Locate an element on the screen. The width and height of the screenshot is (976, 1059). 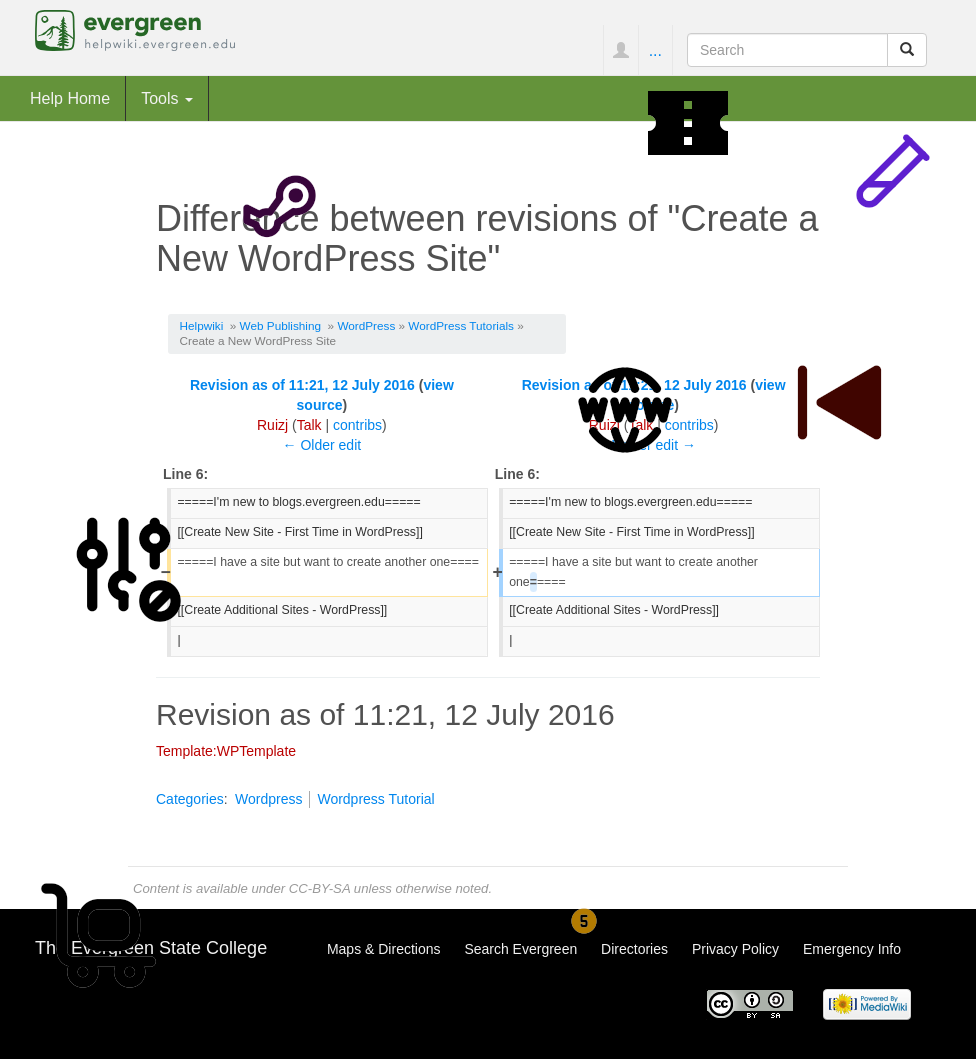
open website or browse the web is located at coordinates (625, 410).